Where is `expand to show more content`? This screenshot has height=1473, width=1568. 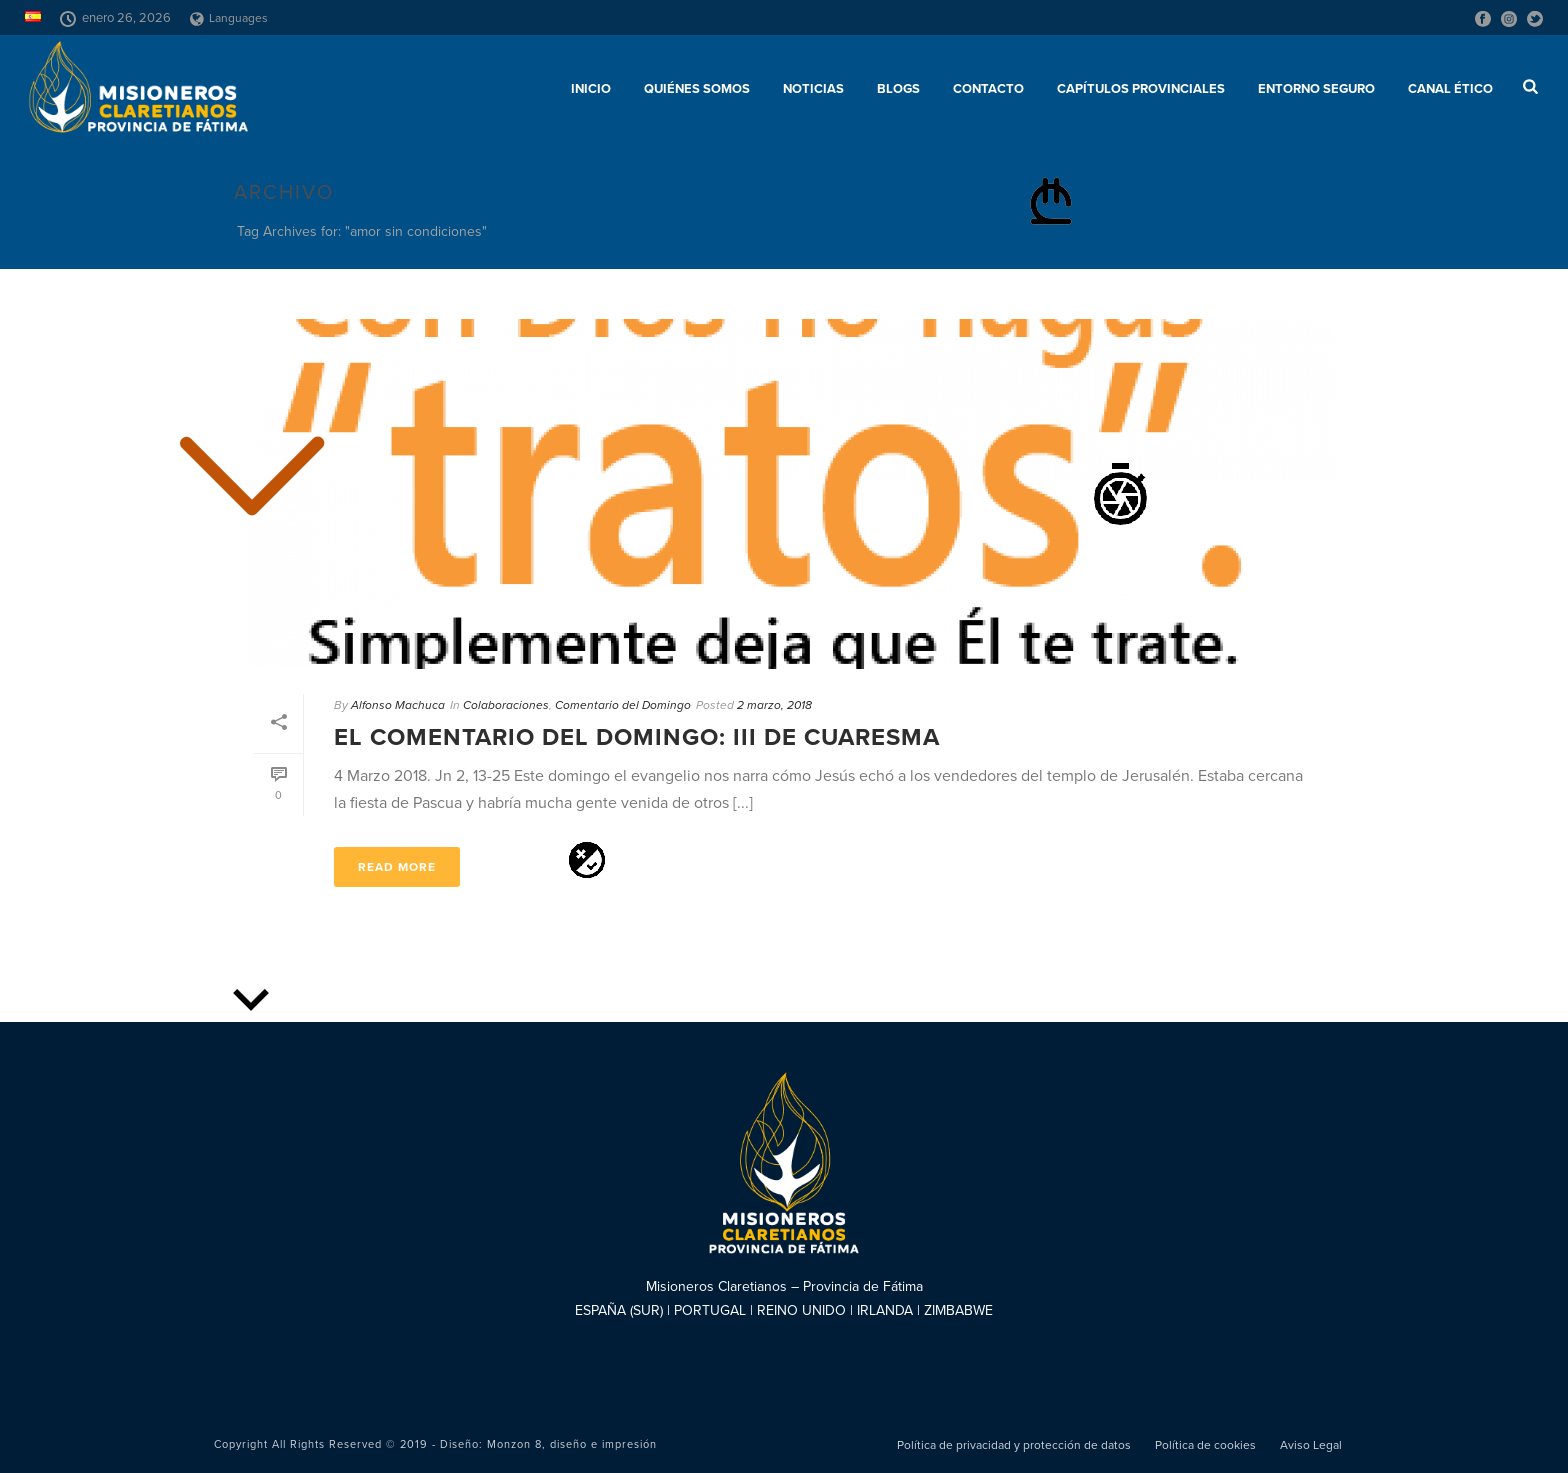
expand to show more content is located at coordinates (251, 999).